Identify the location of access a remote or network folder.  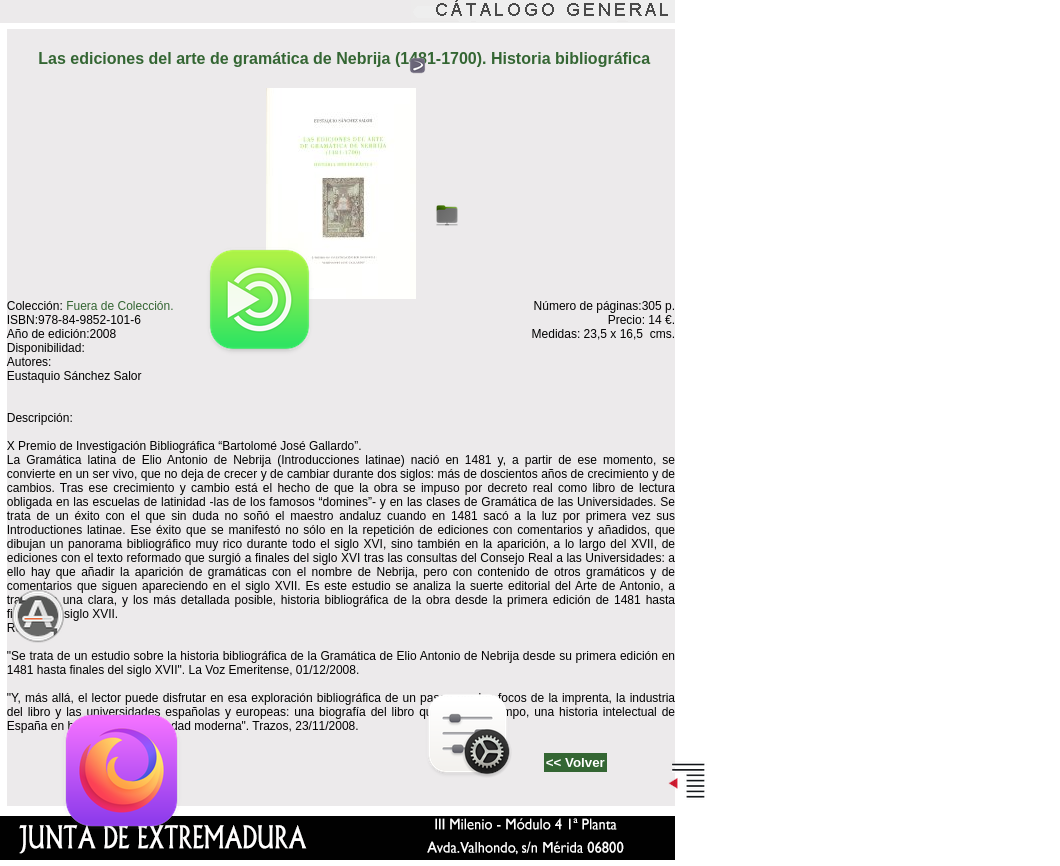
(447, 215).